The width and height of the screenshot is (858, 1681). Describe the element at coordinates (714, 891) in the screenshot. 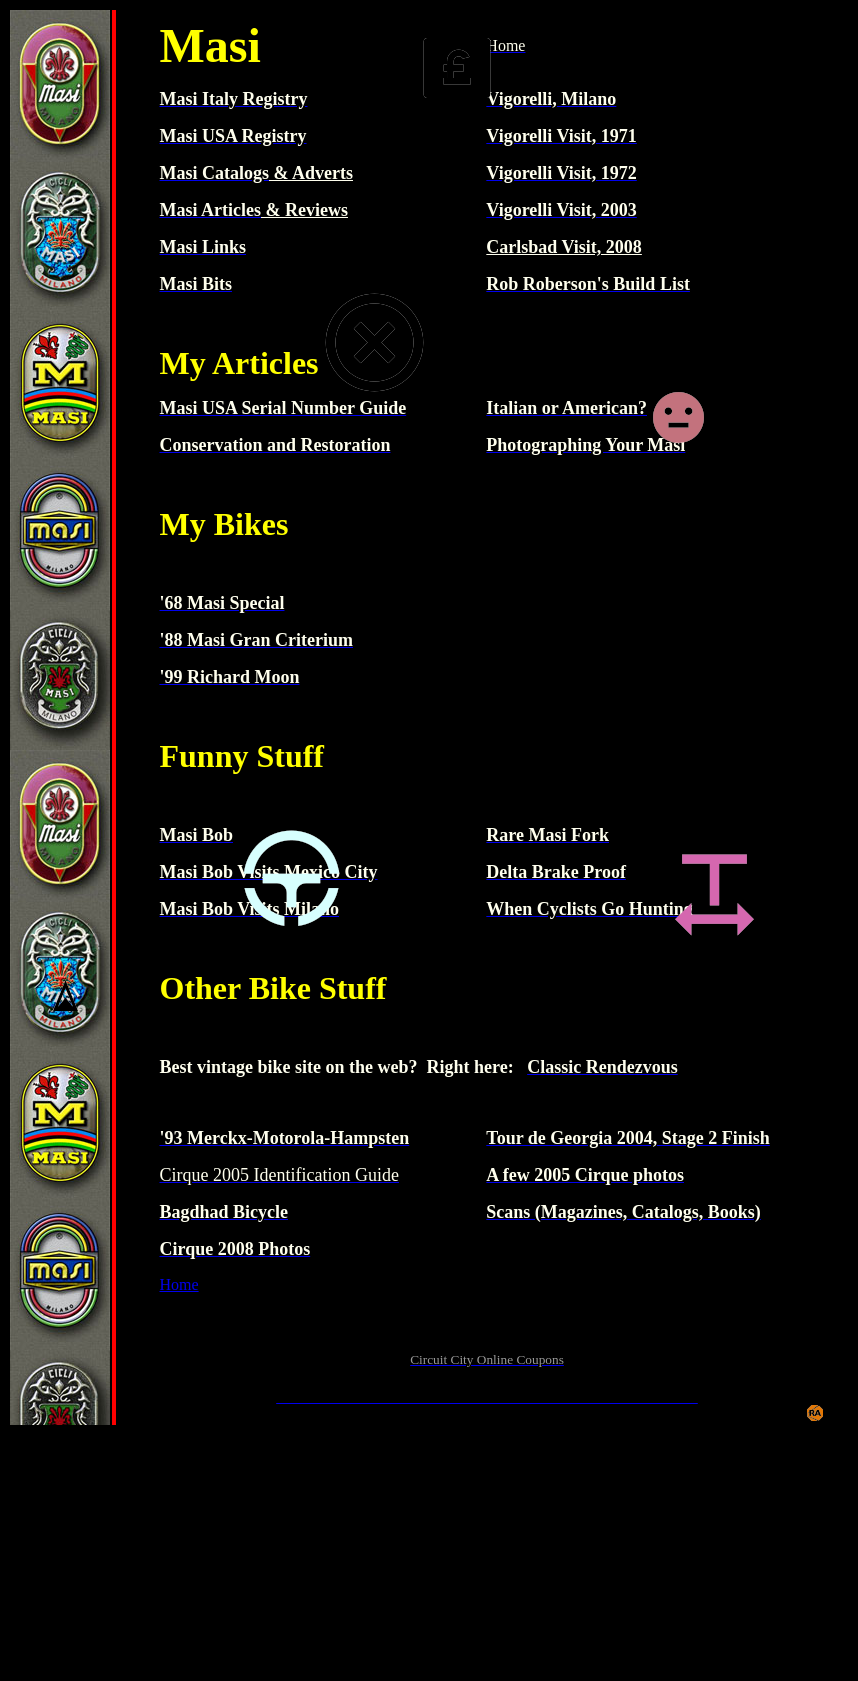

I see `adjust horizontal text spacing or letter tracking` at that location.